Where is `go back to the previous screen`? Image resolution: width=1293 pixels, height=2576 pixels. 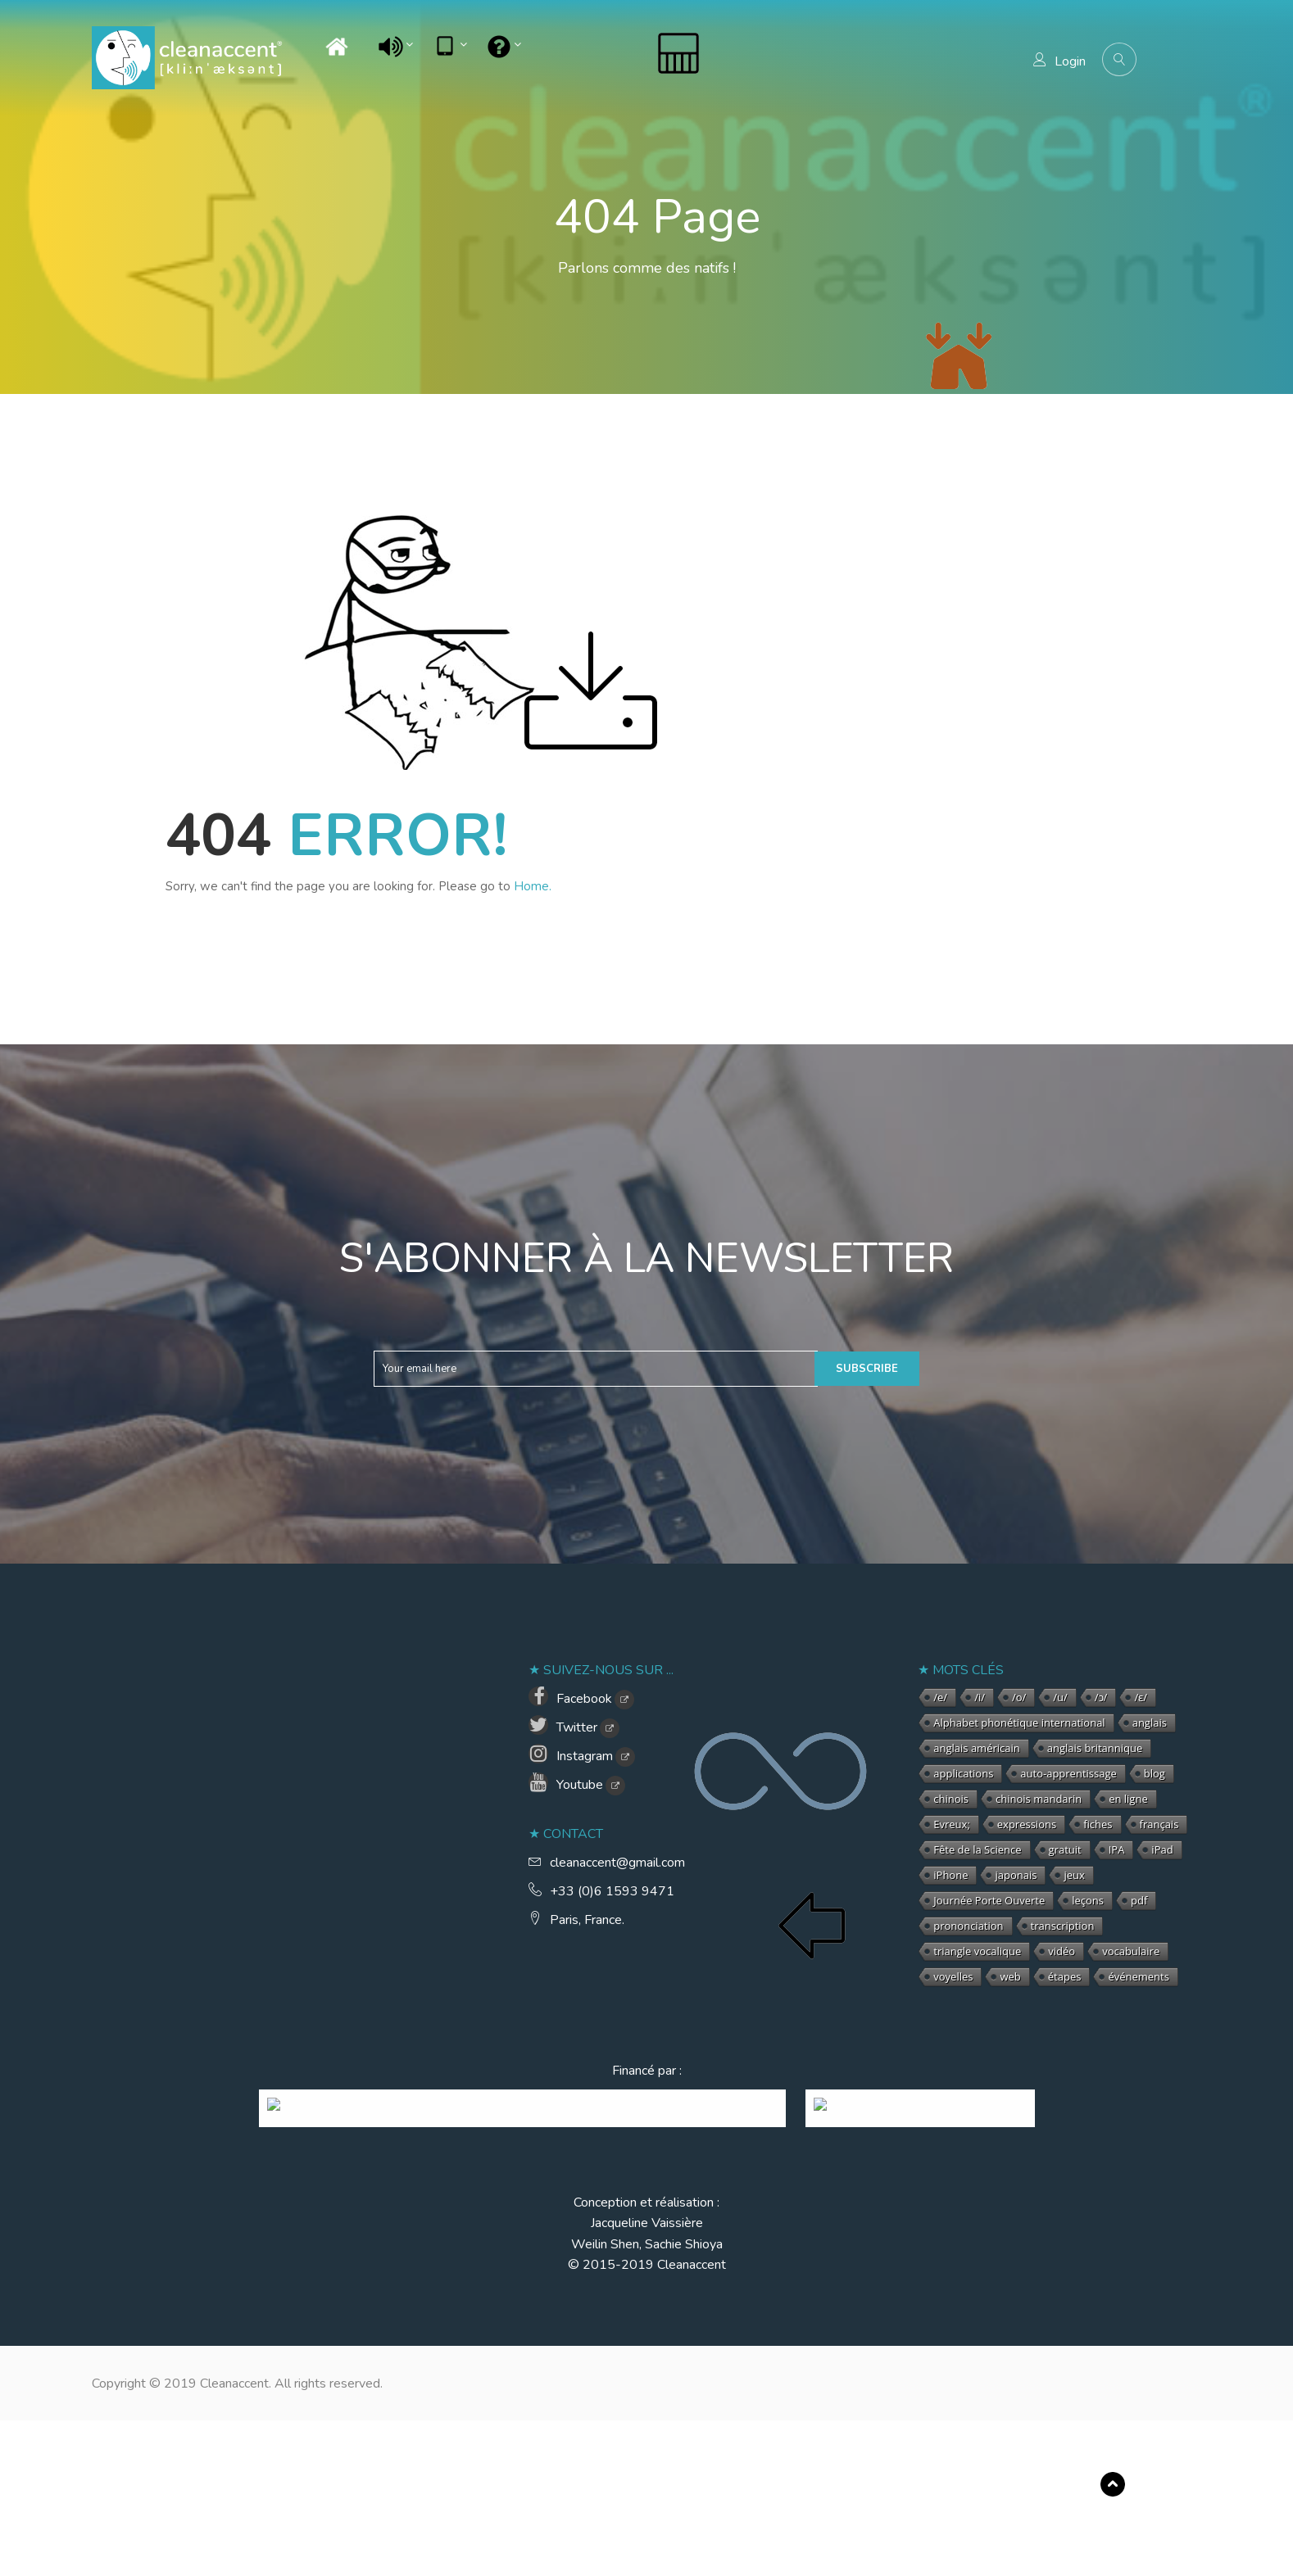
go back to the previous screen is located at coordinates (814, 1926).